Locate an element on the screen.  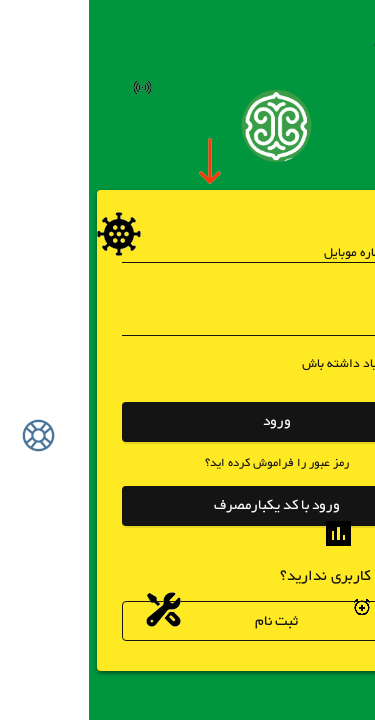
access settings or configuration options is located at coordinates (163, 609).